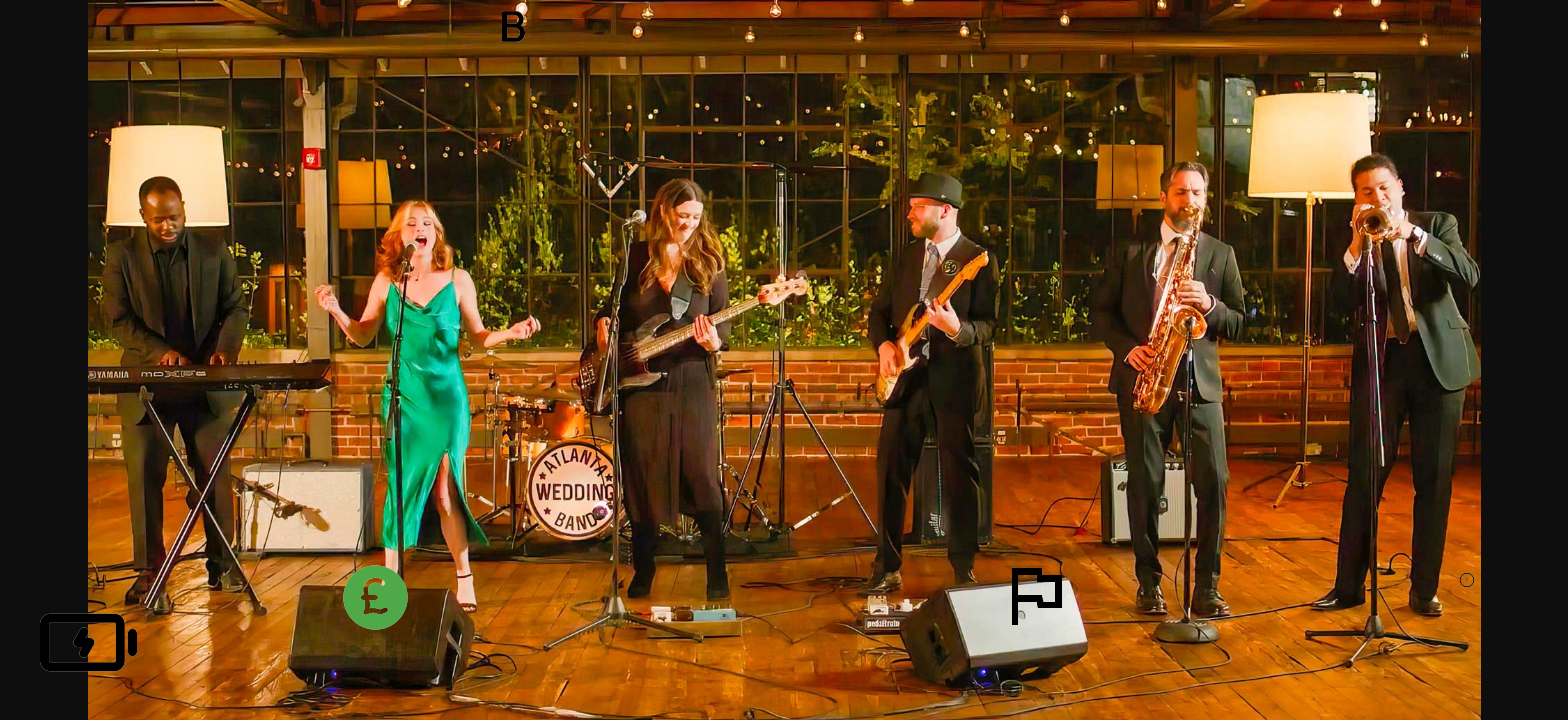 Image resolution: width=1568 pixels, height=720 pixels. I want to click on indicates a warning or alert requiring attention, so click(1467, 580).